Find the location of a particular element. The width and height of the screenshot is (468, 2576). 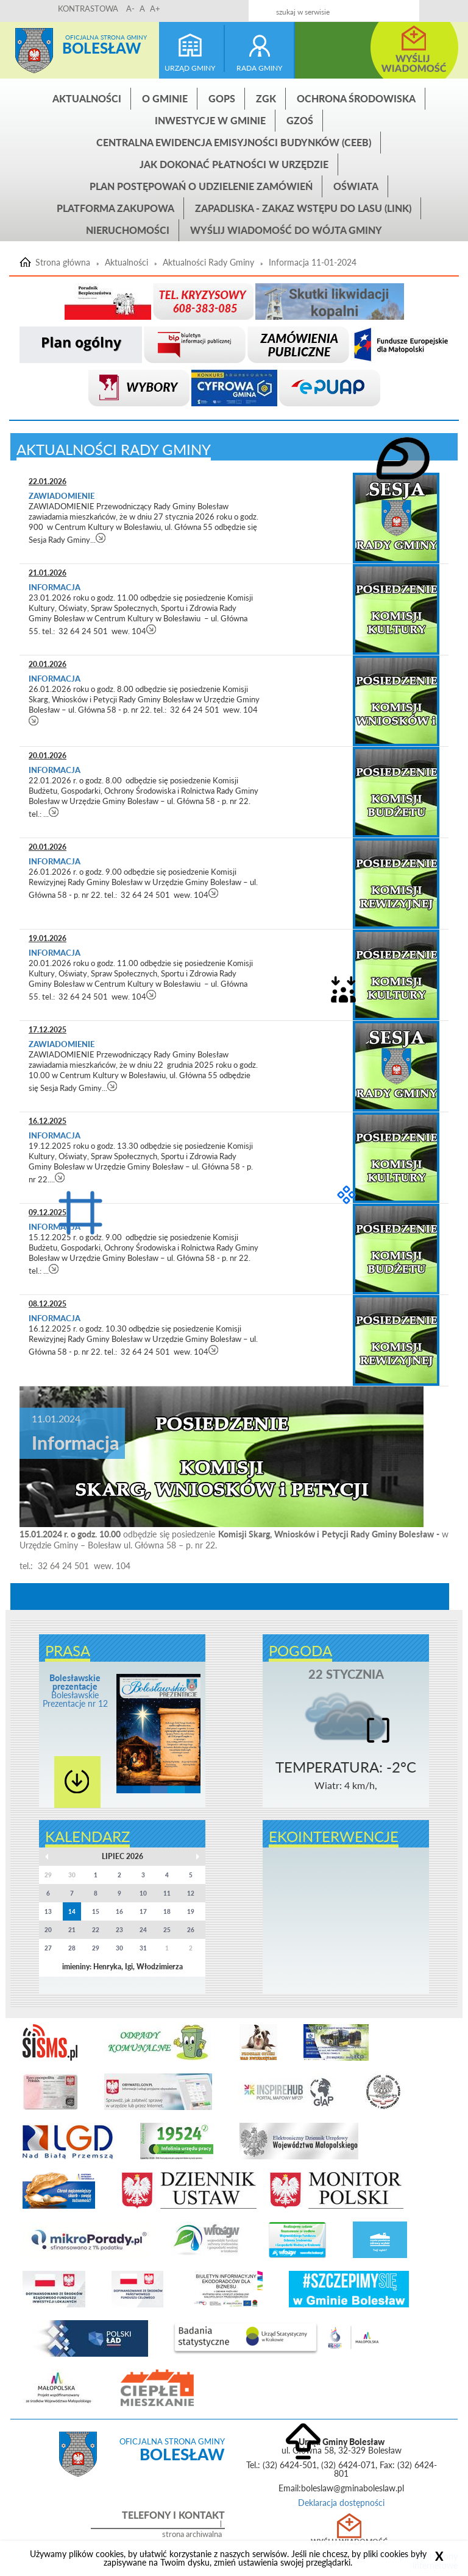

adjust or define a crop area is located at coordinates (80, 1213).